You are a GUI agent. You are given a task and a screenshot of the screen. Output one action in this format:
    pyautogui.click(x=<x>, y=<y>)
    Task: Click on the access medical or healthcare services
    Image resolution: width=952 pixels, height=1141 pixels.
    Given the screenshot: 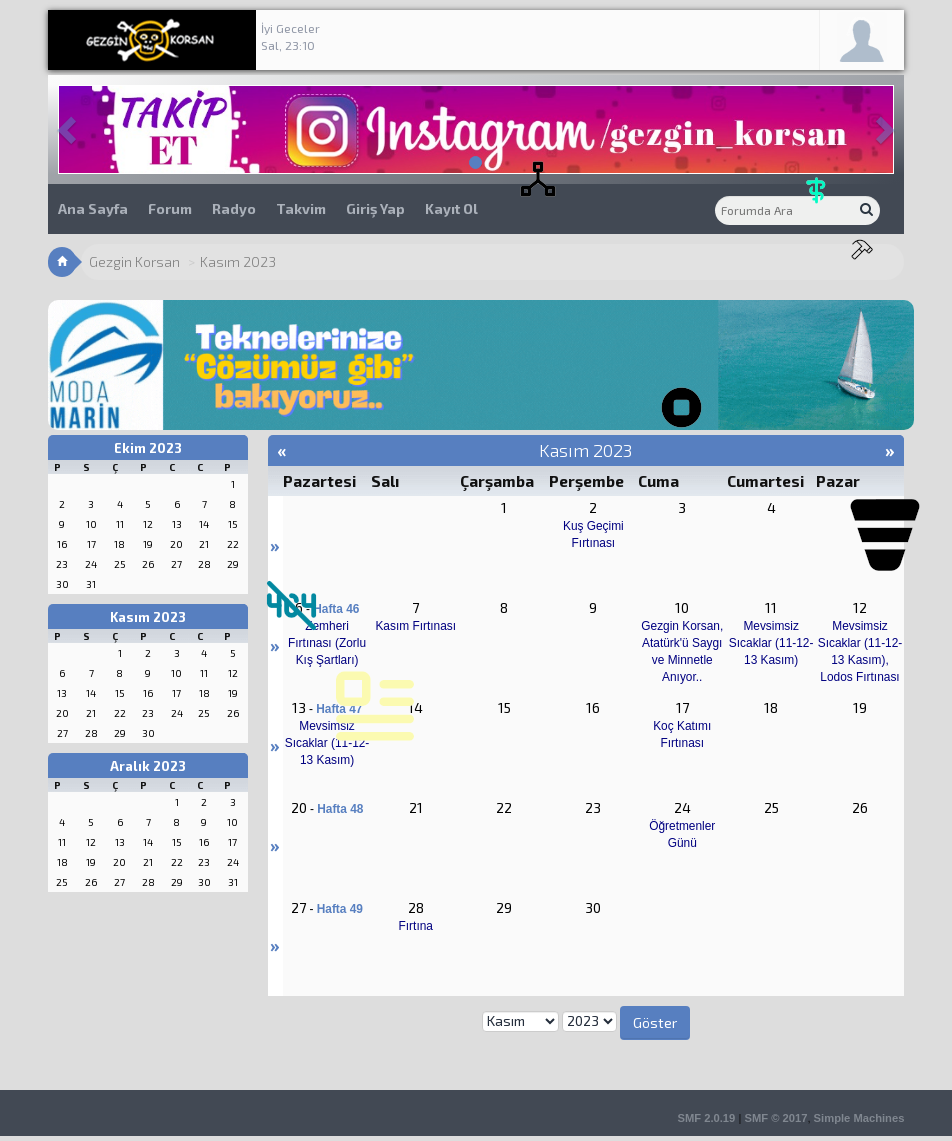 What is the action you would take?
    pyautogui.click(x=816, y=190)
    